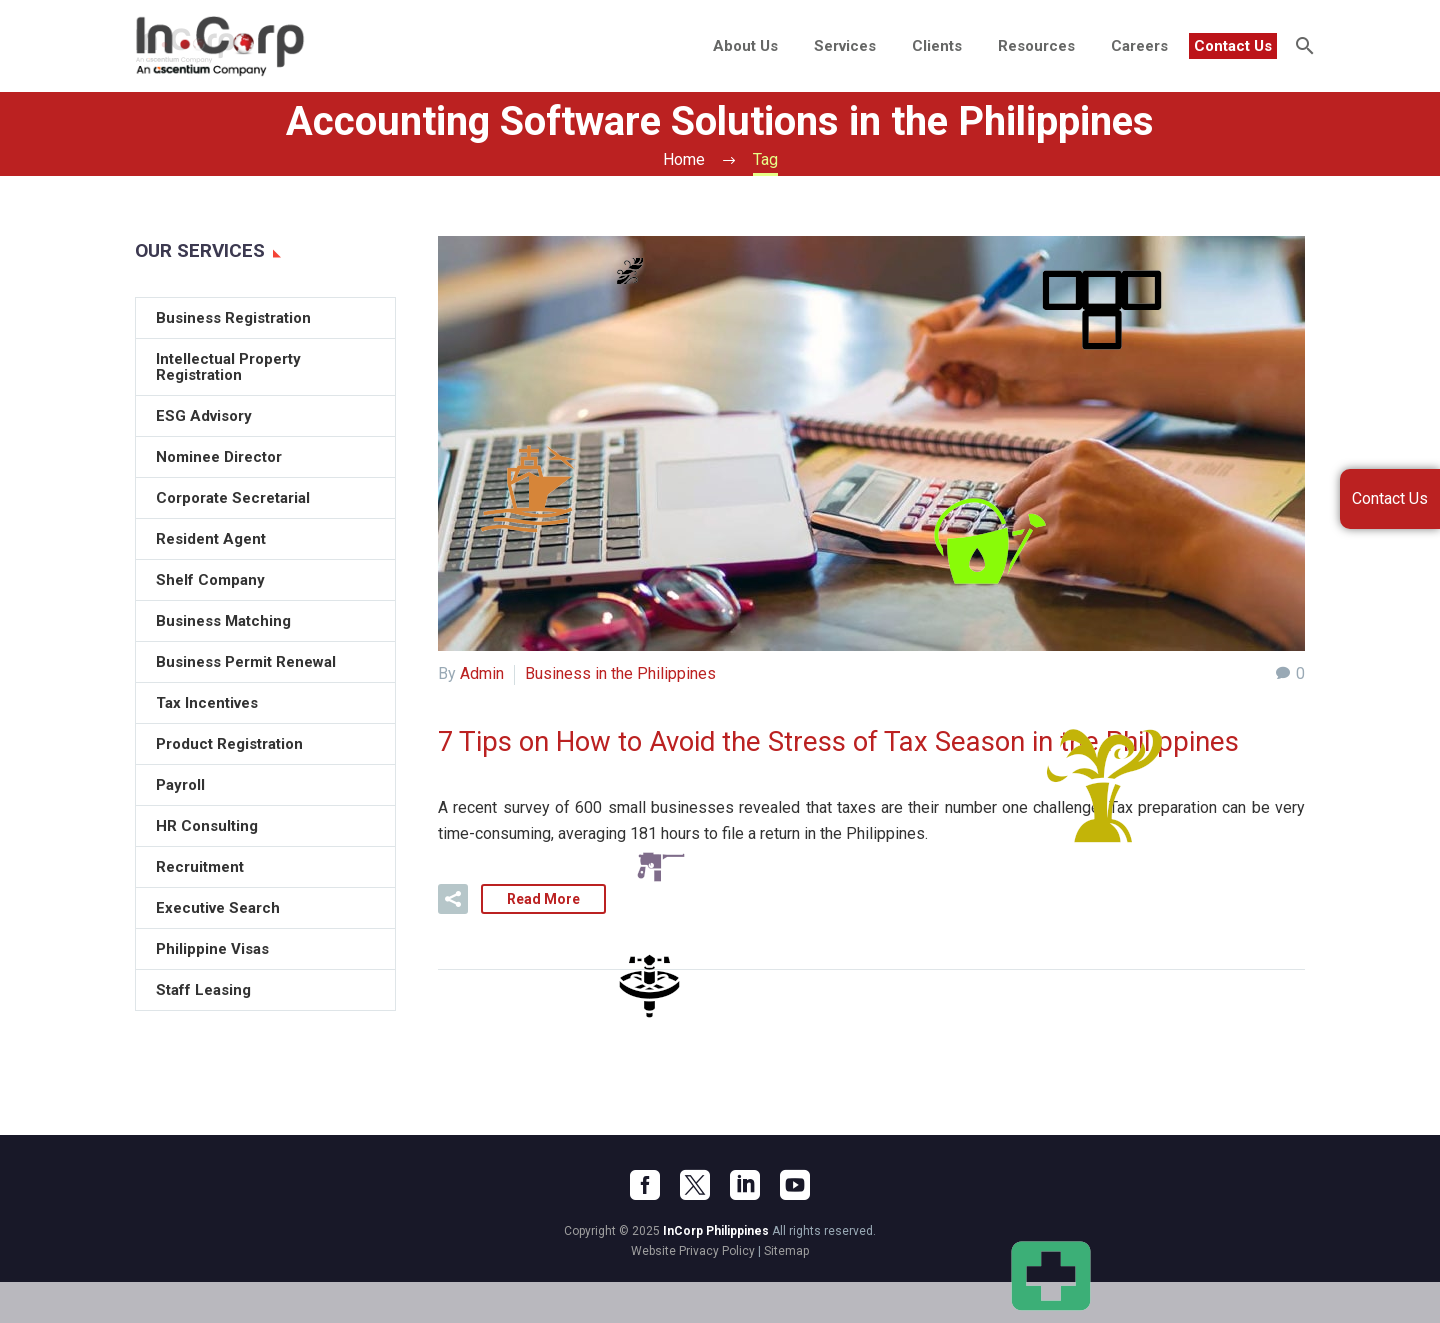 The width and height of the screenshot is (1440, 1323). I want to click on access health or medical features, so click(1051, 1276).